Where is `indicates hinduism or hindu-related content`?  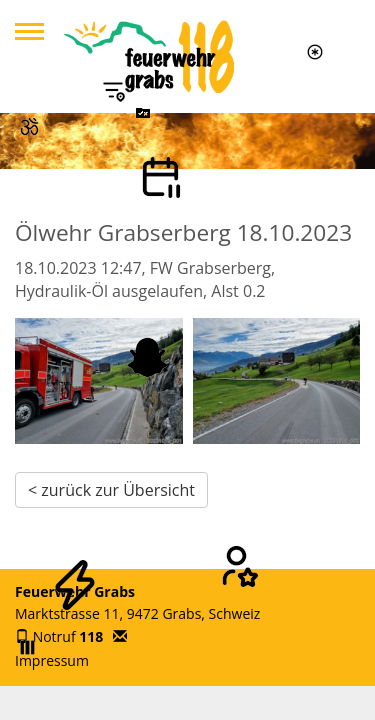 indicates hinduism or hindu-related content is located at coordinates (29, 126).